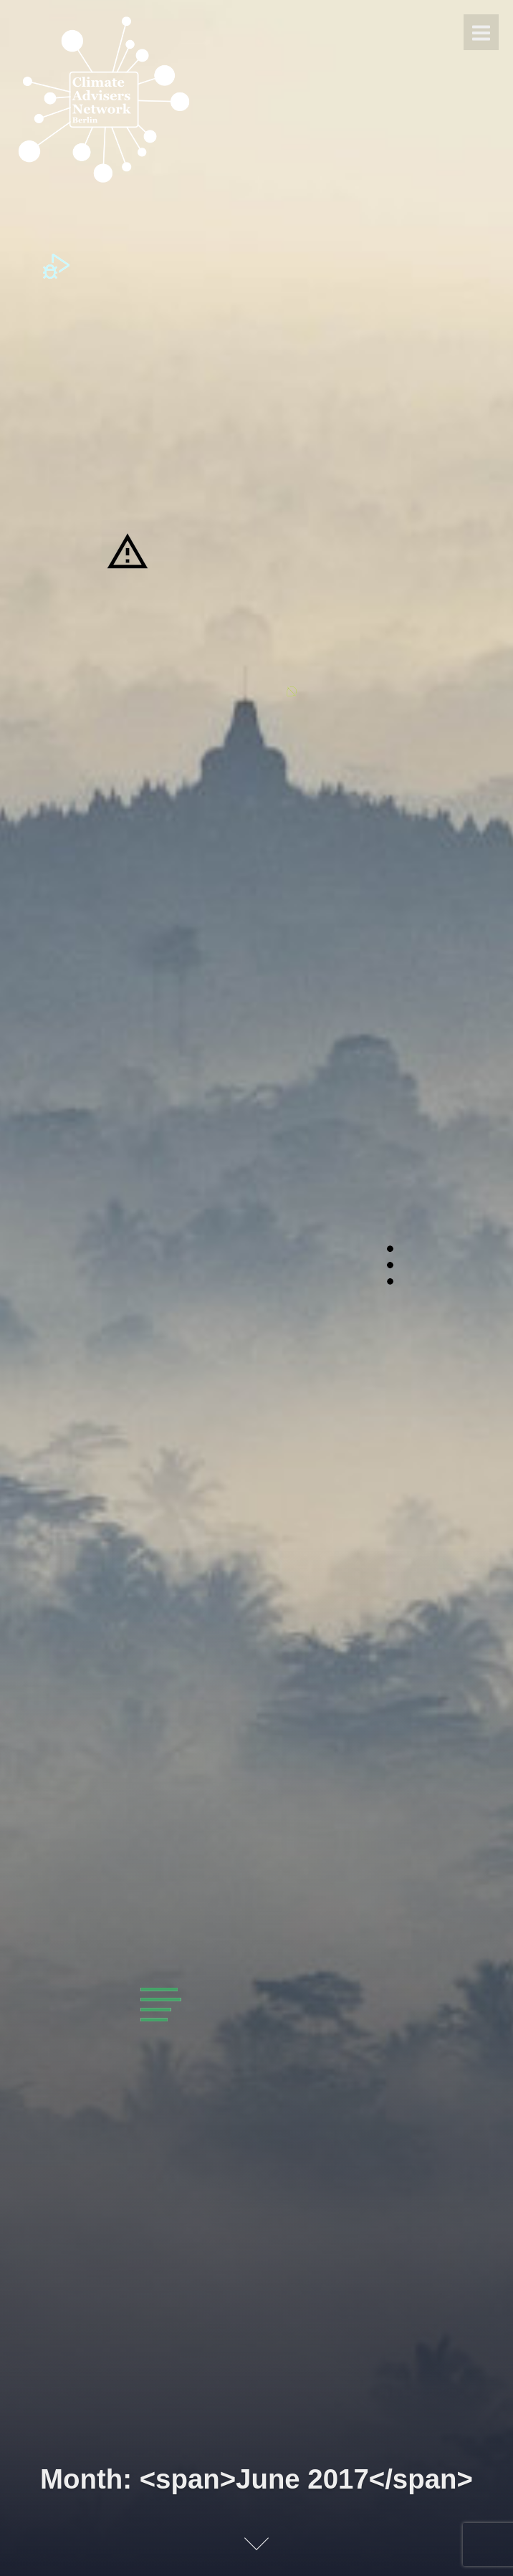 This screenshot has height=2576, width=513. Describe the element at coordinates (128, 552) in the screenshot. I see `indicates a warning or potential issue` at that location.